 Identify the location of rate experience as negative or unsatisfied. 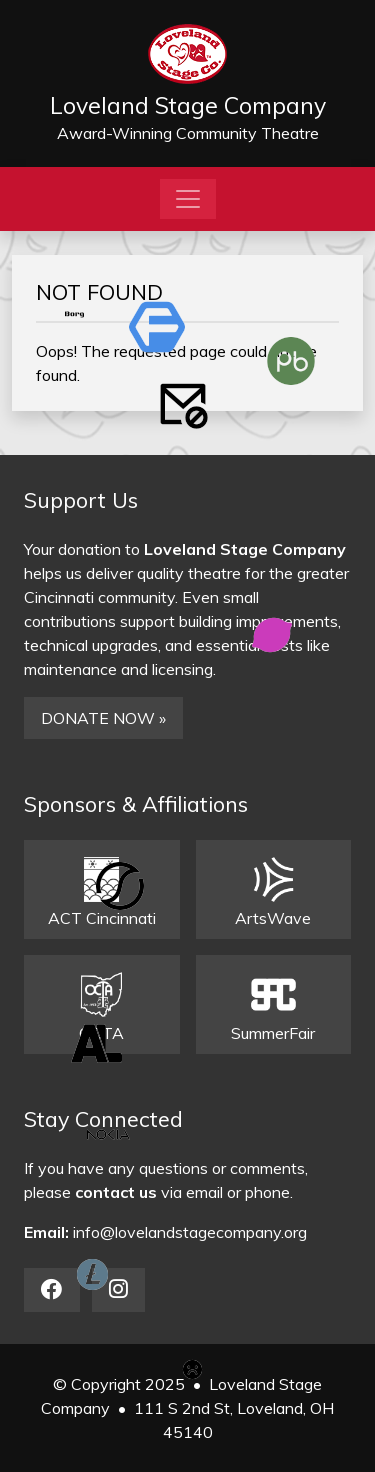
(192, 1369).